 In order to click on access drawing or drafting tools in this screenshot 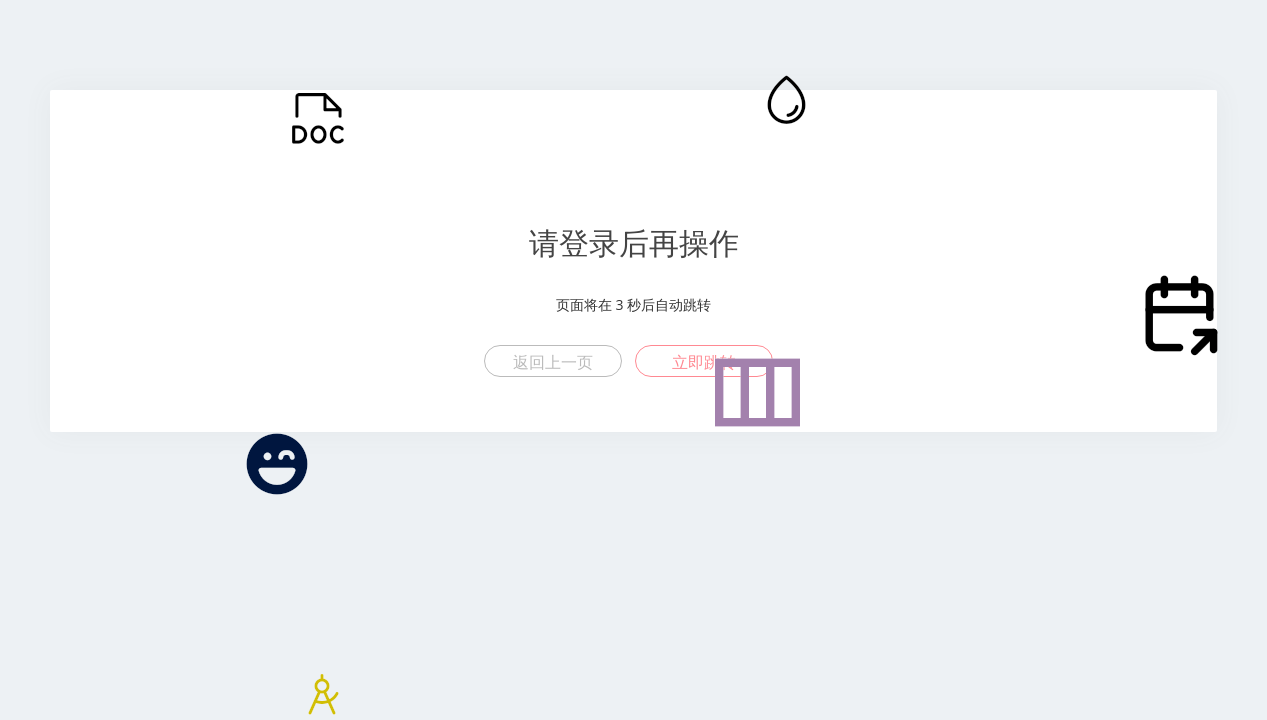, I will do `click(322, 695)`.